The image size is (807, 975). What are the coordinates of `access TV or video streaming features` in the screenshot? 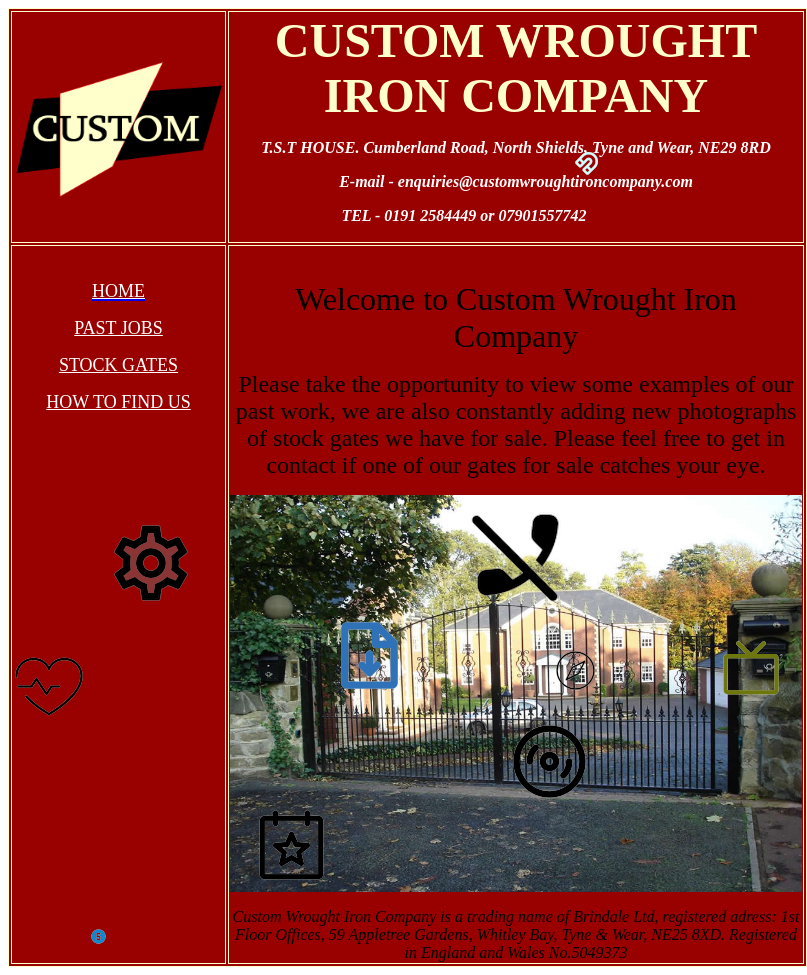 It's located at (751, 671).